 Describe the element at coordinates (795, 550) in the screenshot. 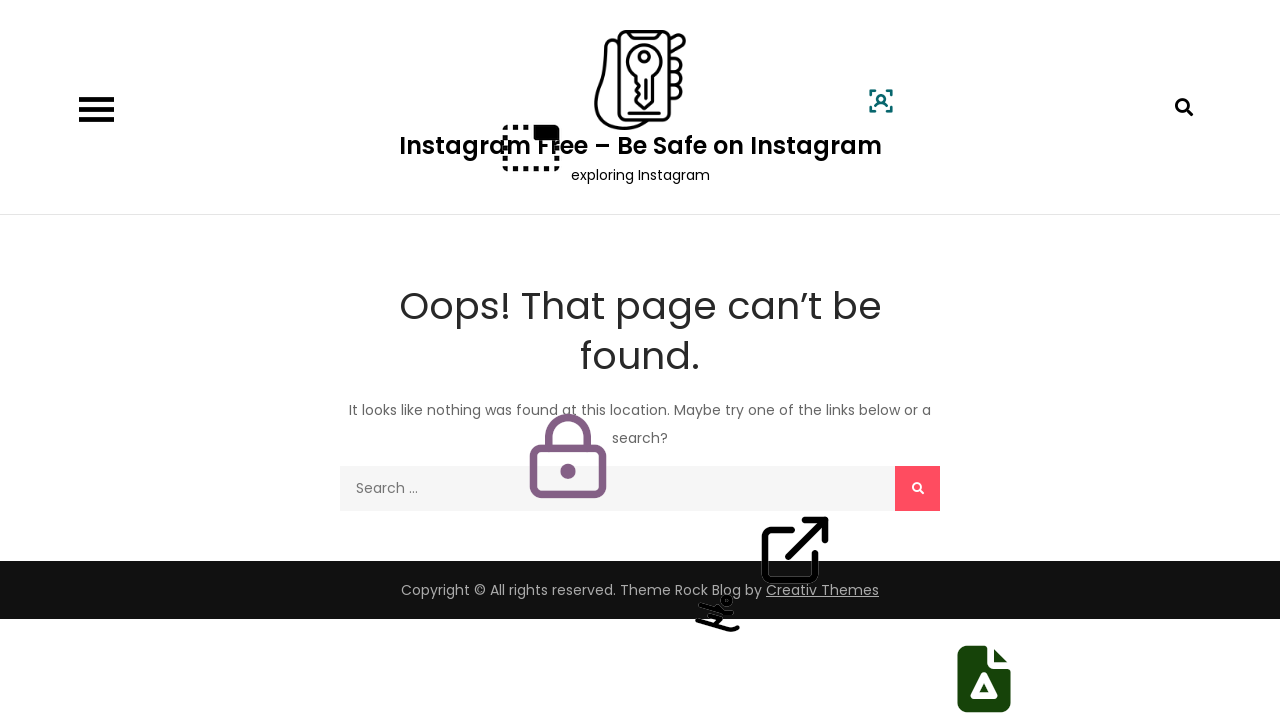

I see `open link in a new tab or window` at that location.